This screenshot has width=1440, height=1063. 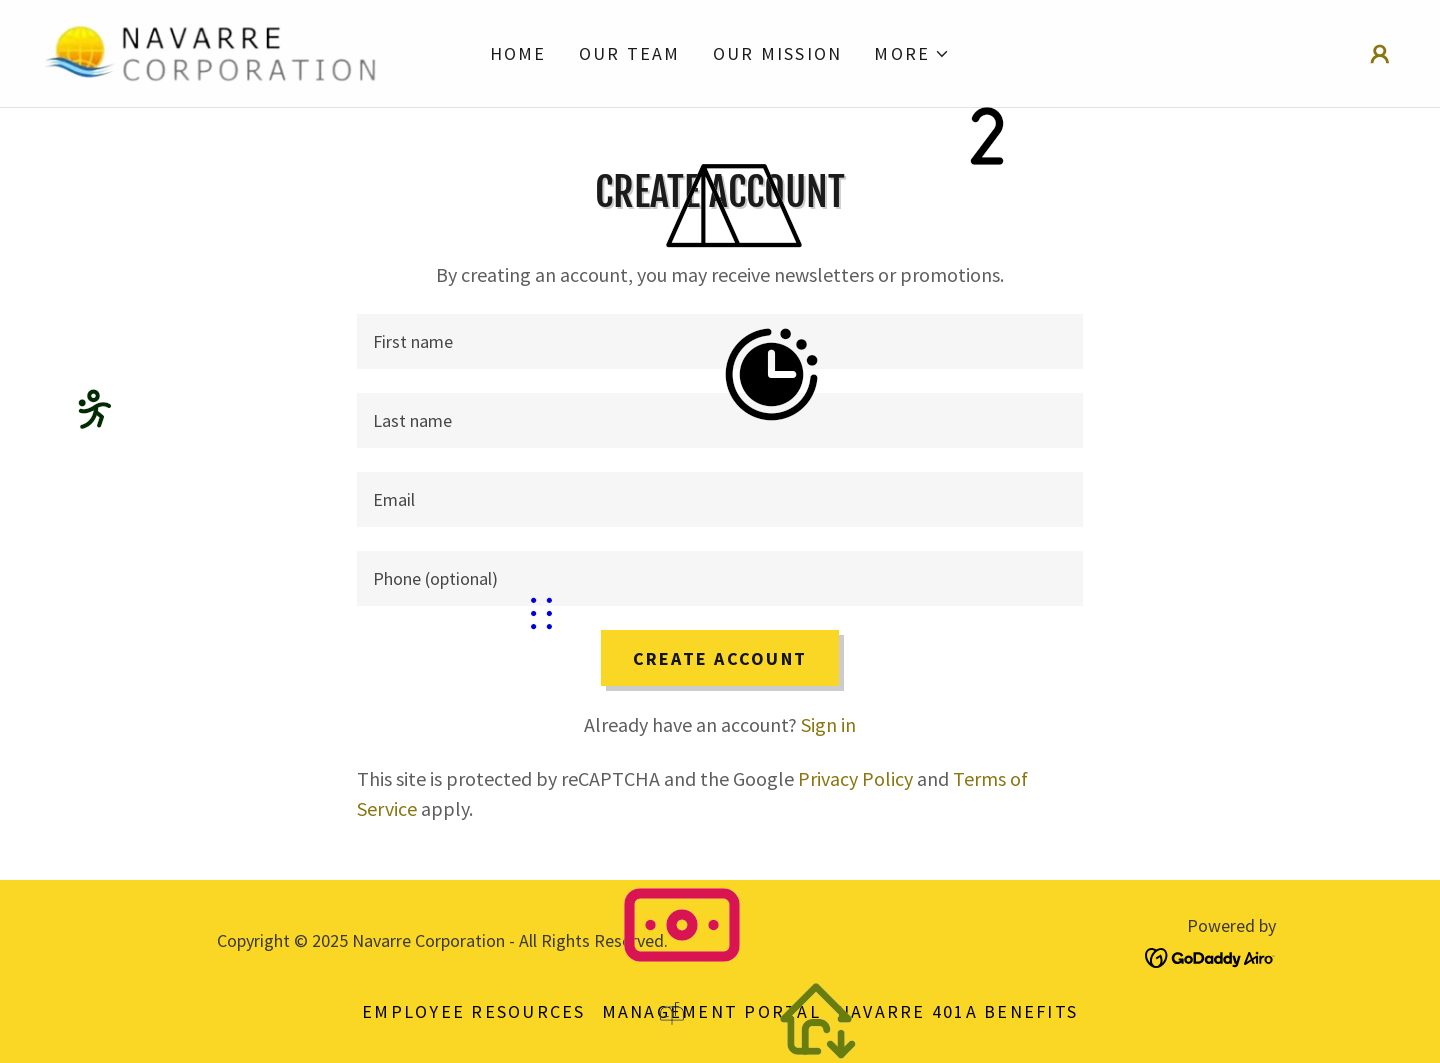 I want to click on view payment or cash options, so click(x=682, y=925).